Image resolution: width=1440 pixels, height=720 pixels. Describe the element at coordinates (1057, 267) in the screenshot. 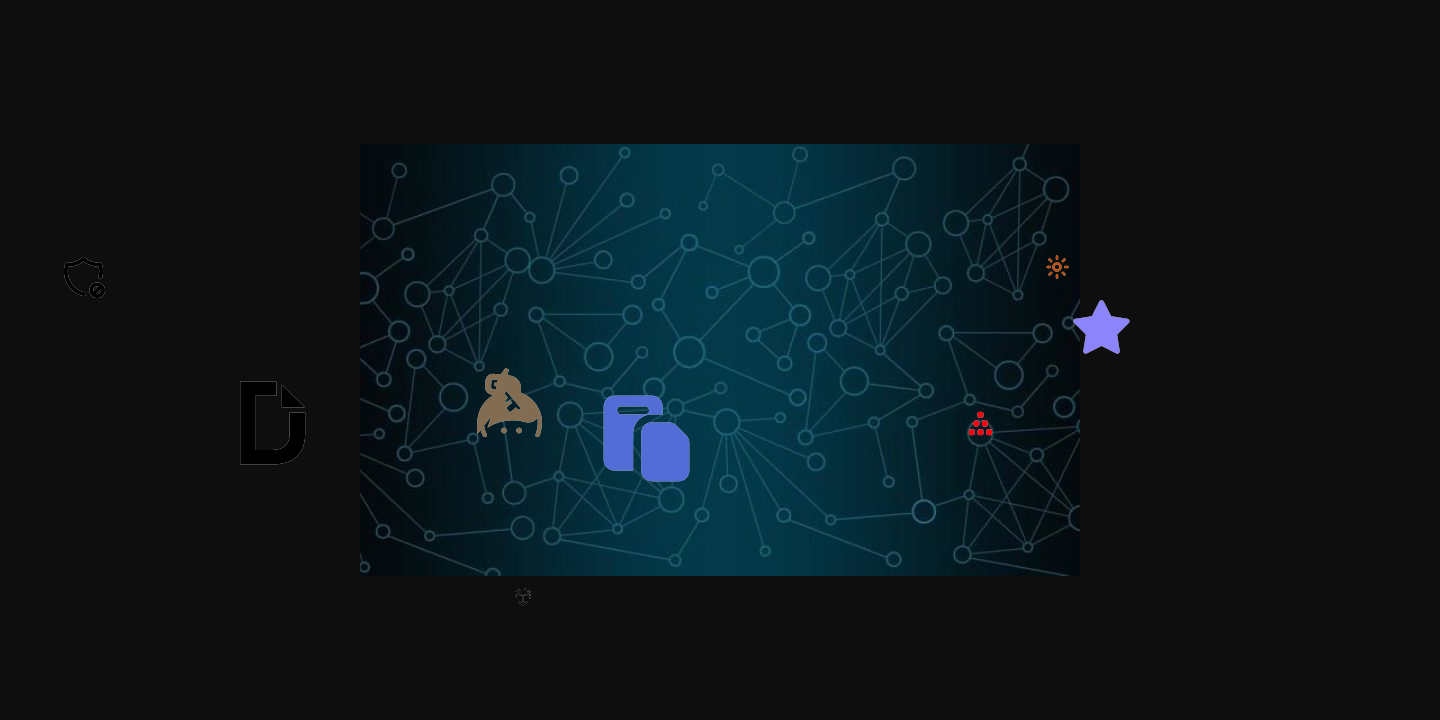

I see `increase screen brightness` at that location.